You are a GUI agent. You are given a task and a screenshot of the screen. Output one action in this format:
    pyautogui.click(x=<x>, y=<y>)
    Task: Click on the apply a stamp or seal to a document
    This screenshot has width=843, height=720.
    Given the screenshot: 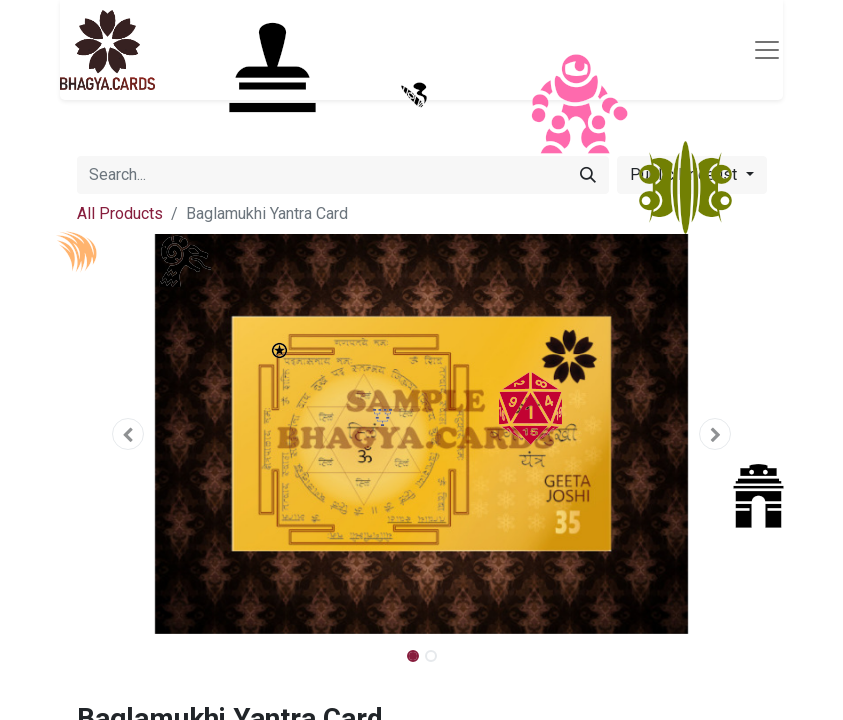 What is the action you would take?
    pyautogui.click(x=272, y=67)
    